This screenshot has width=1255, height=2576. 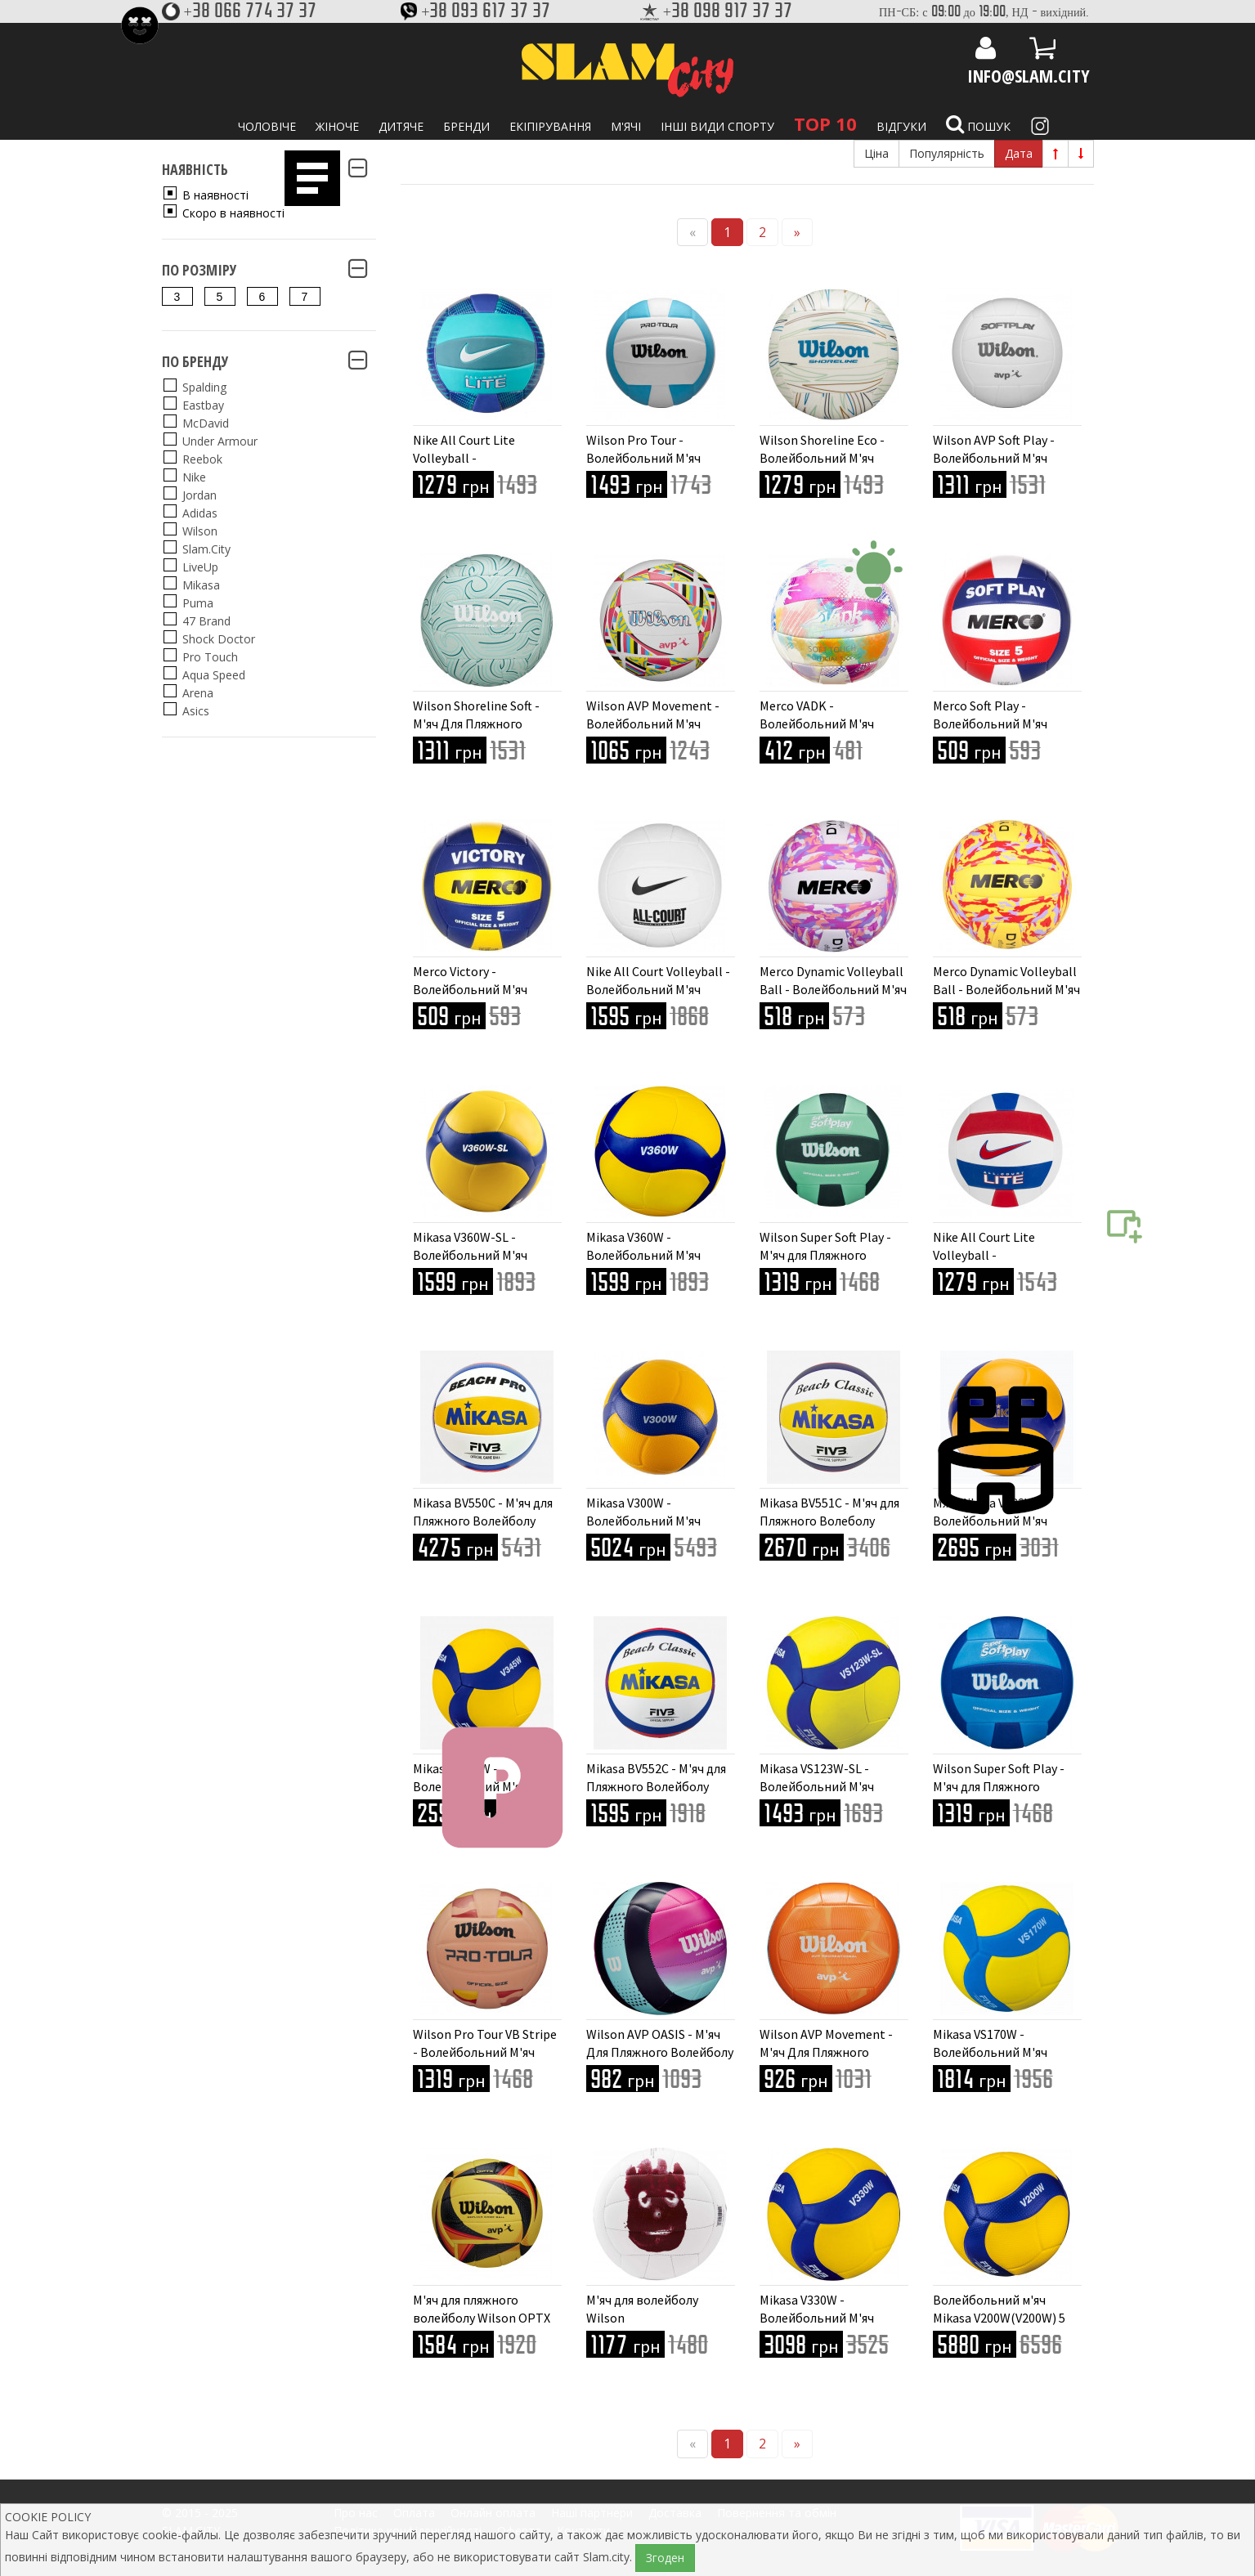 I want to click on parking location or availability, so click(x=502, y=1787).